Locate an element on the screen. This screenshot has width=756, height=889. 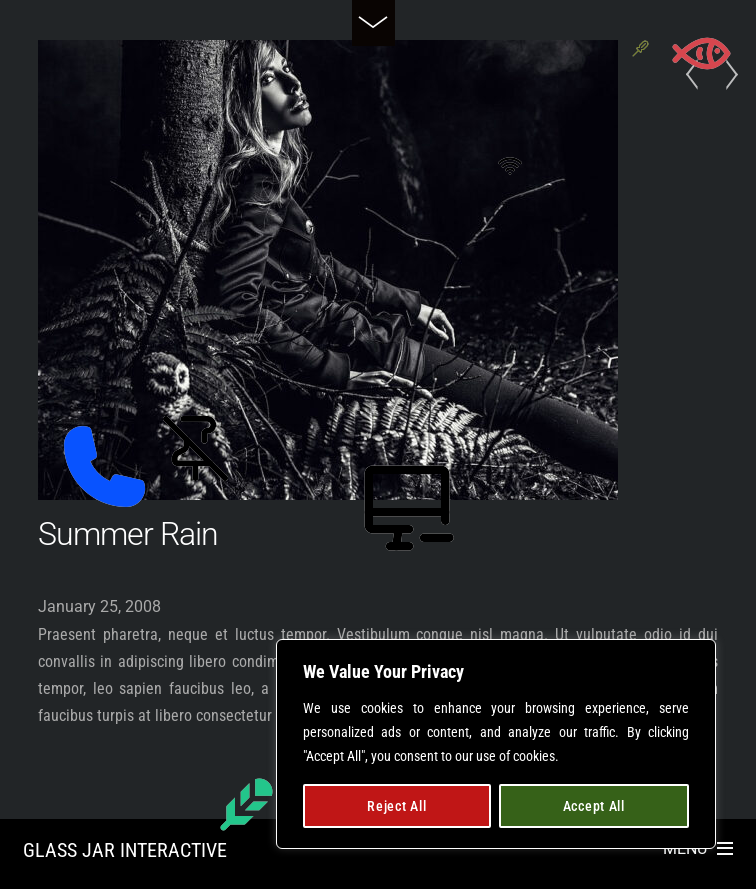
access settings or configuration options is located at coordinates (640, 48).